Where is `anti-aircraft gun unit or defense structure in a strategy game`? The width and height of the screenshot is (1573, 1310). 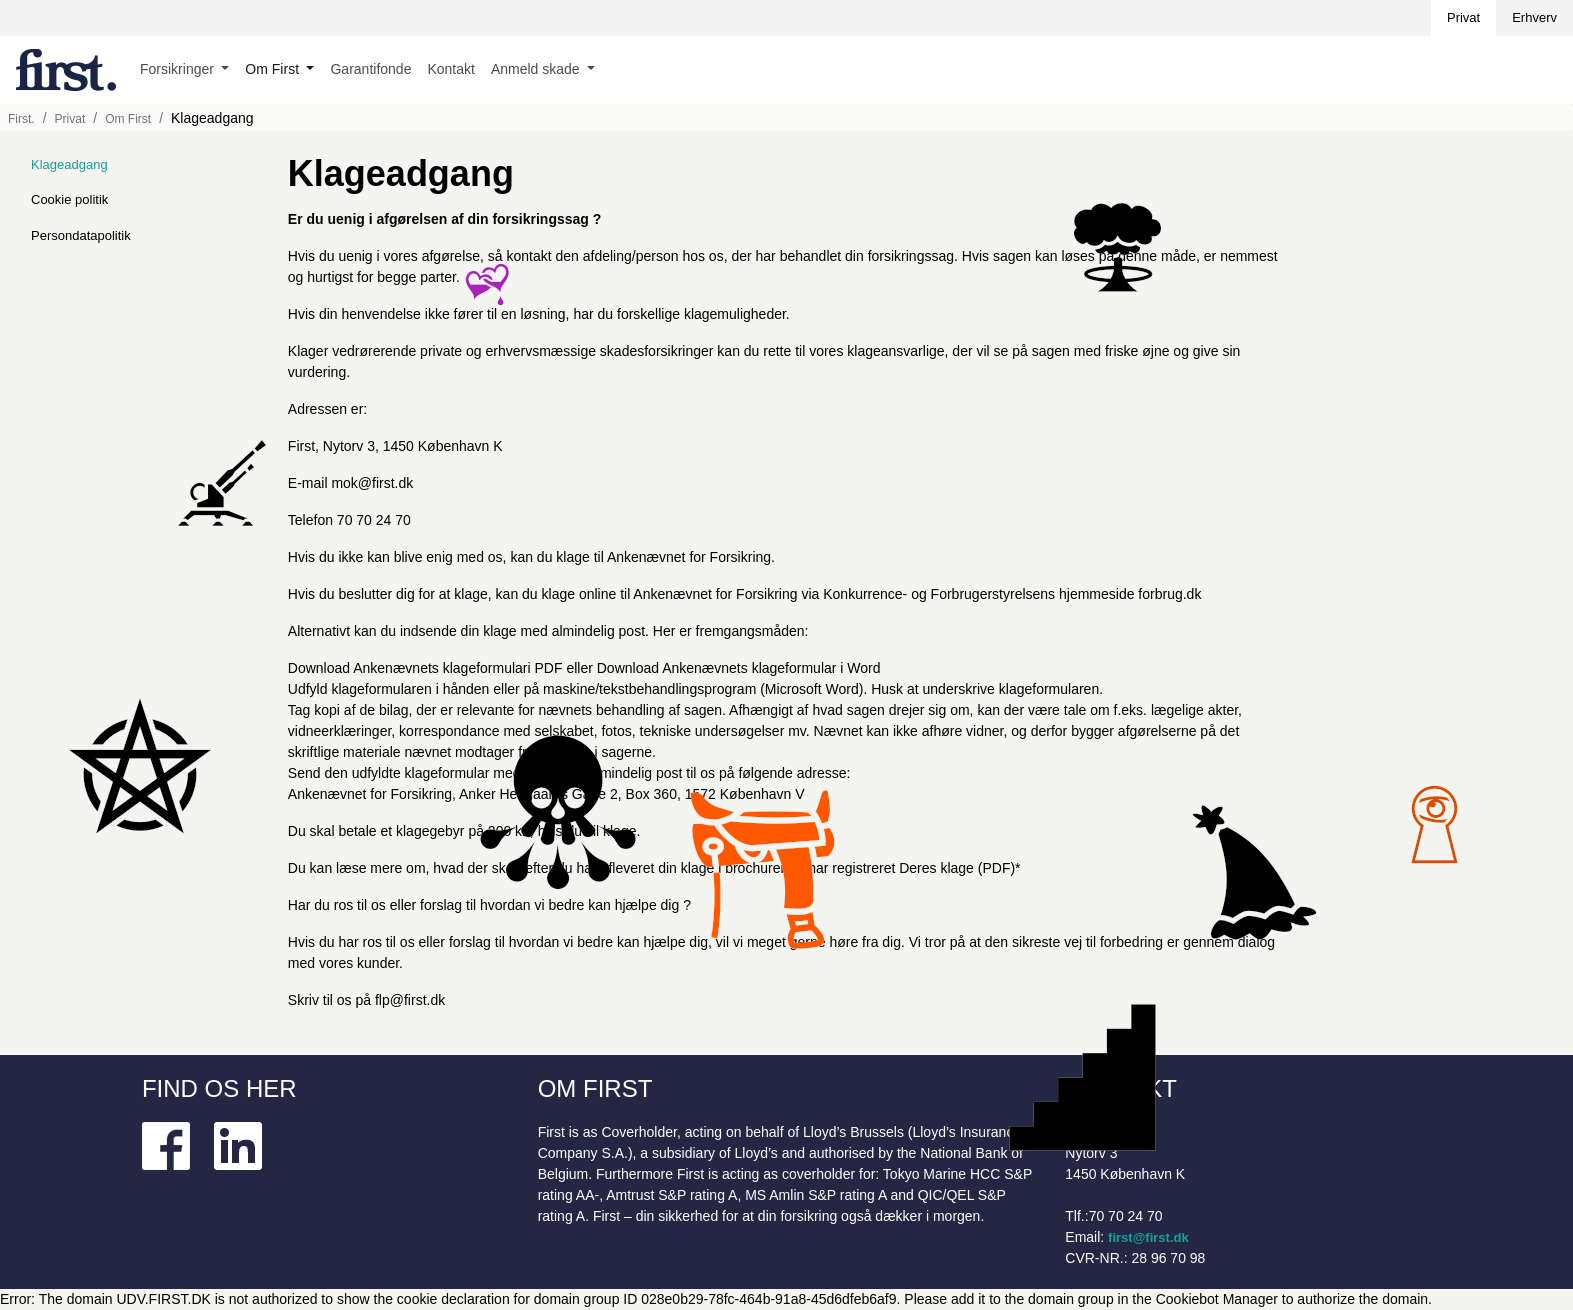 anti-aircraft gun unit or defense structure in a strategy game is located at coordinates (222, 483).